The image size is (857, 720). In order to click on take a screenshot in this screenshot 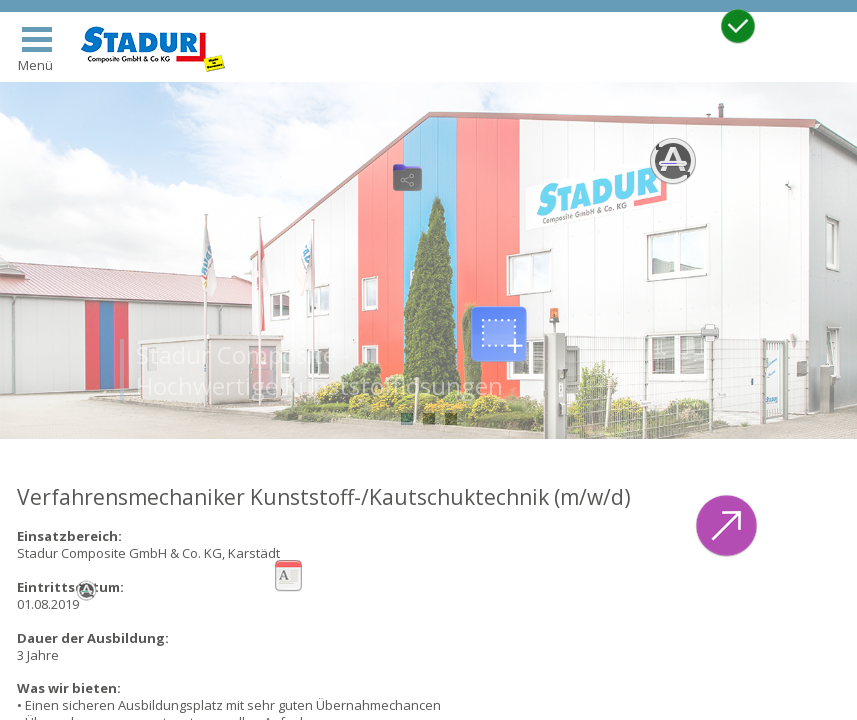, I will do `click(499, 334)`.